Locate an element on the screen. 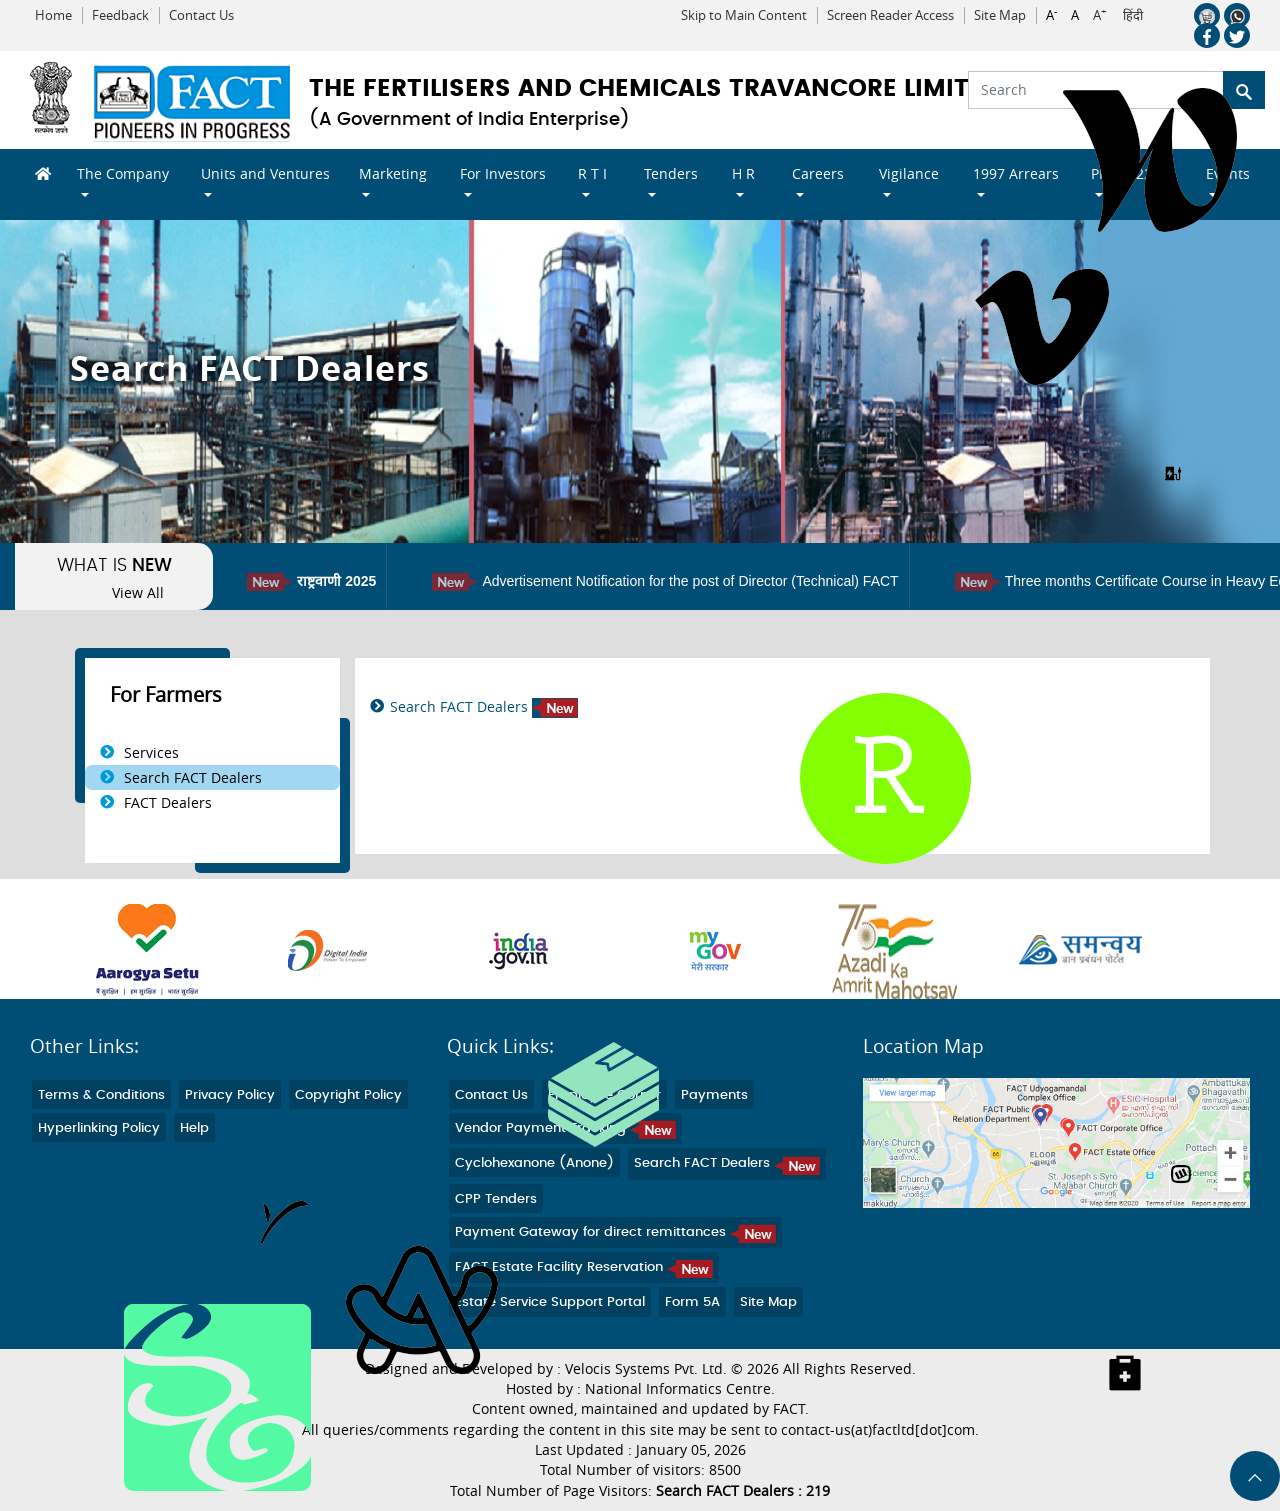  payoneer payment service logo is located at coordinates (284, 1222).